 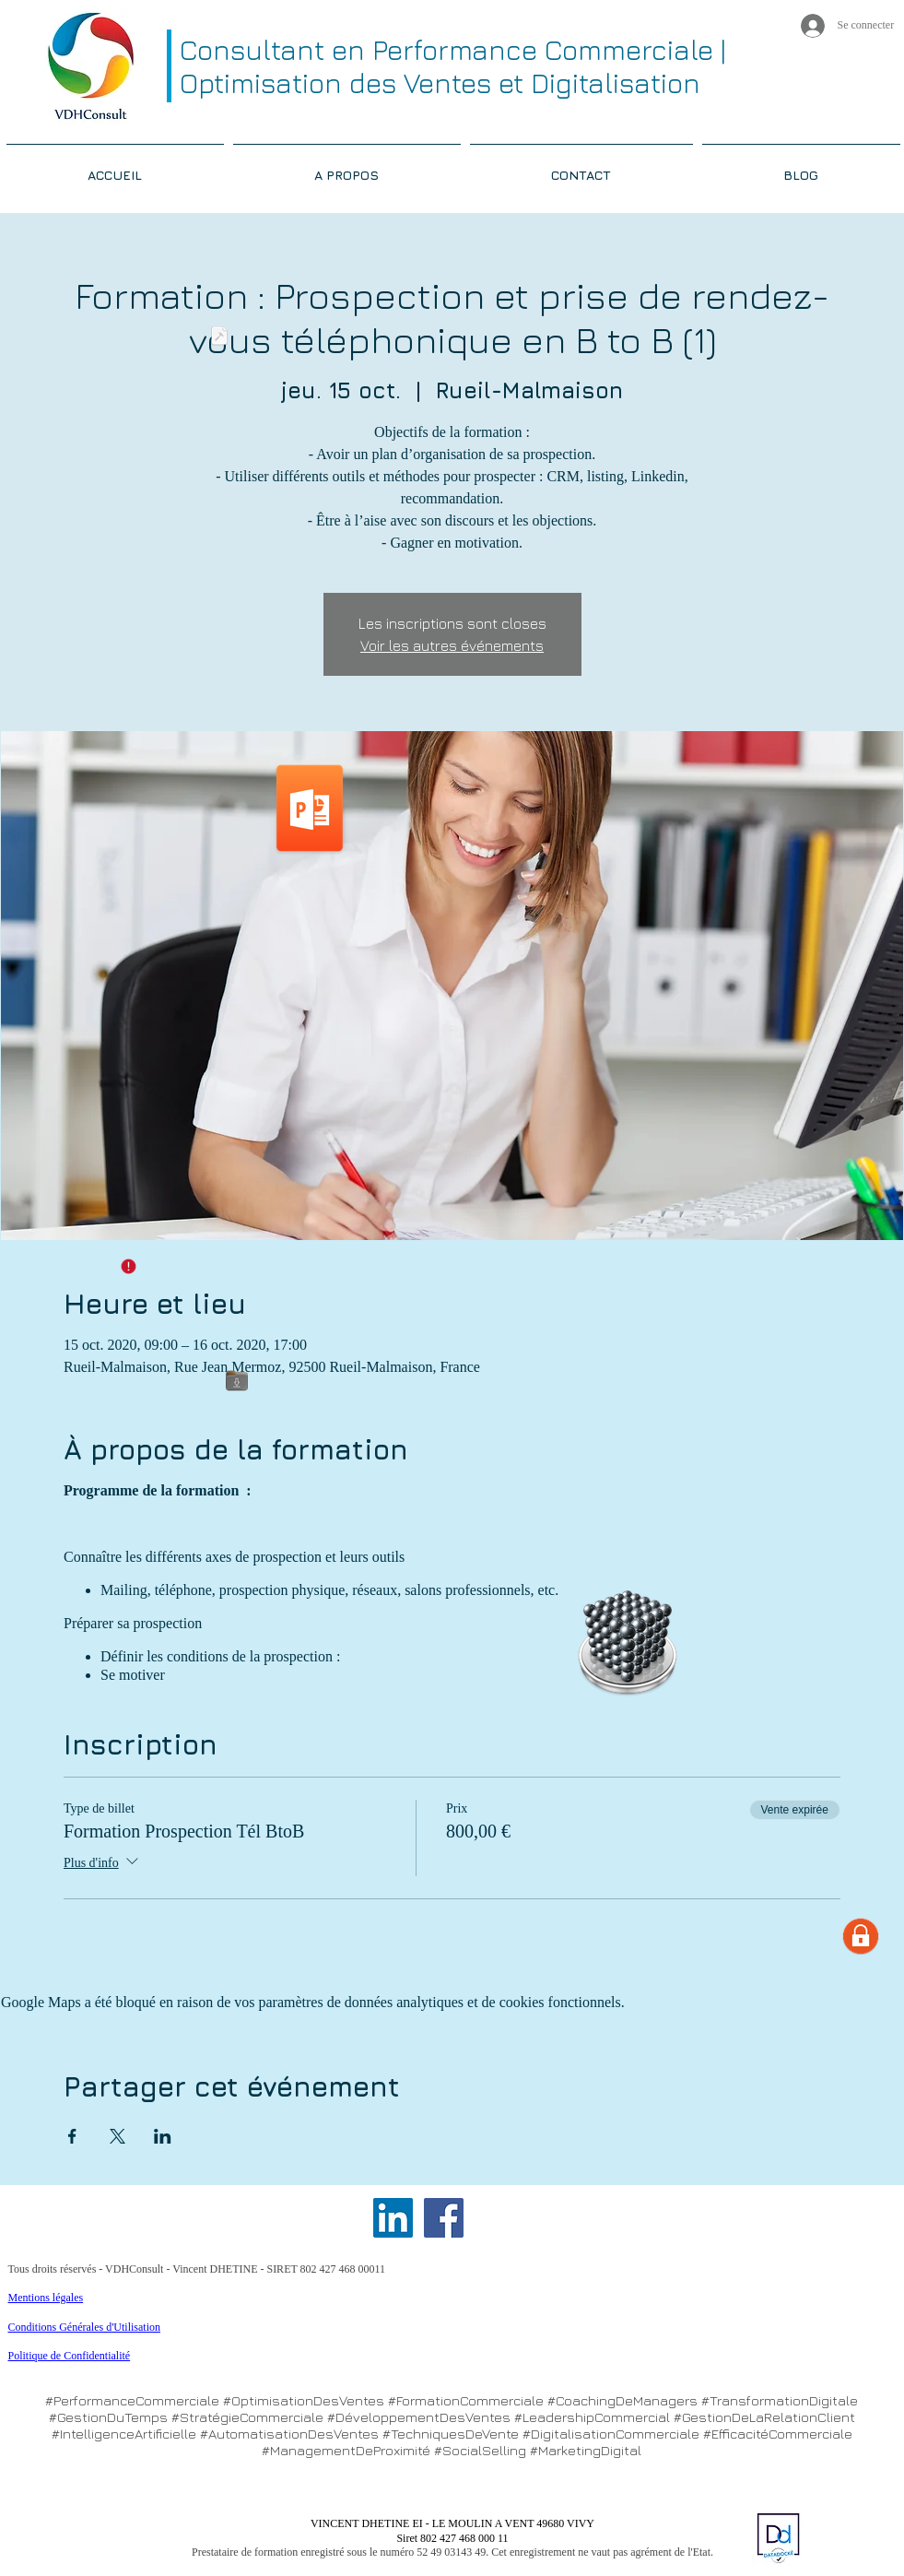 I want to click on a makefile or build configuration file, so click(x=219, y=336).